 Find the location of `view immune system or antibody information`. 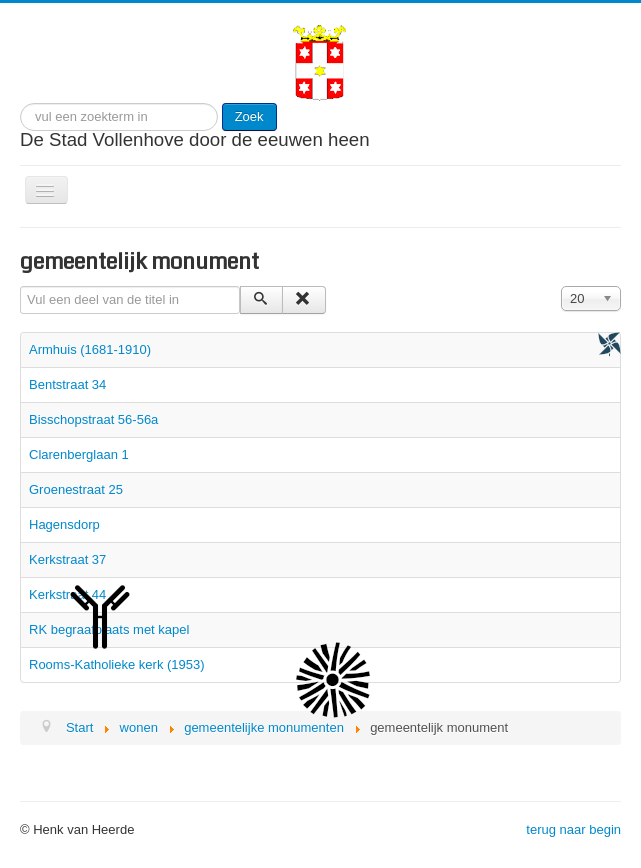

view immune system or antibody information is located at coordinates (100, 617).